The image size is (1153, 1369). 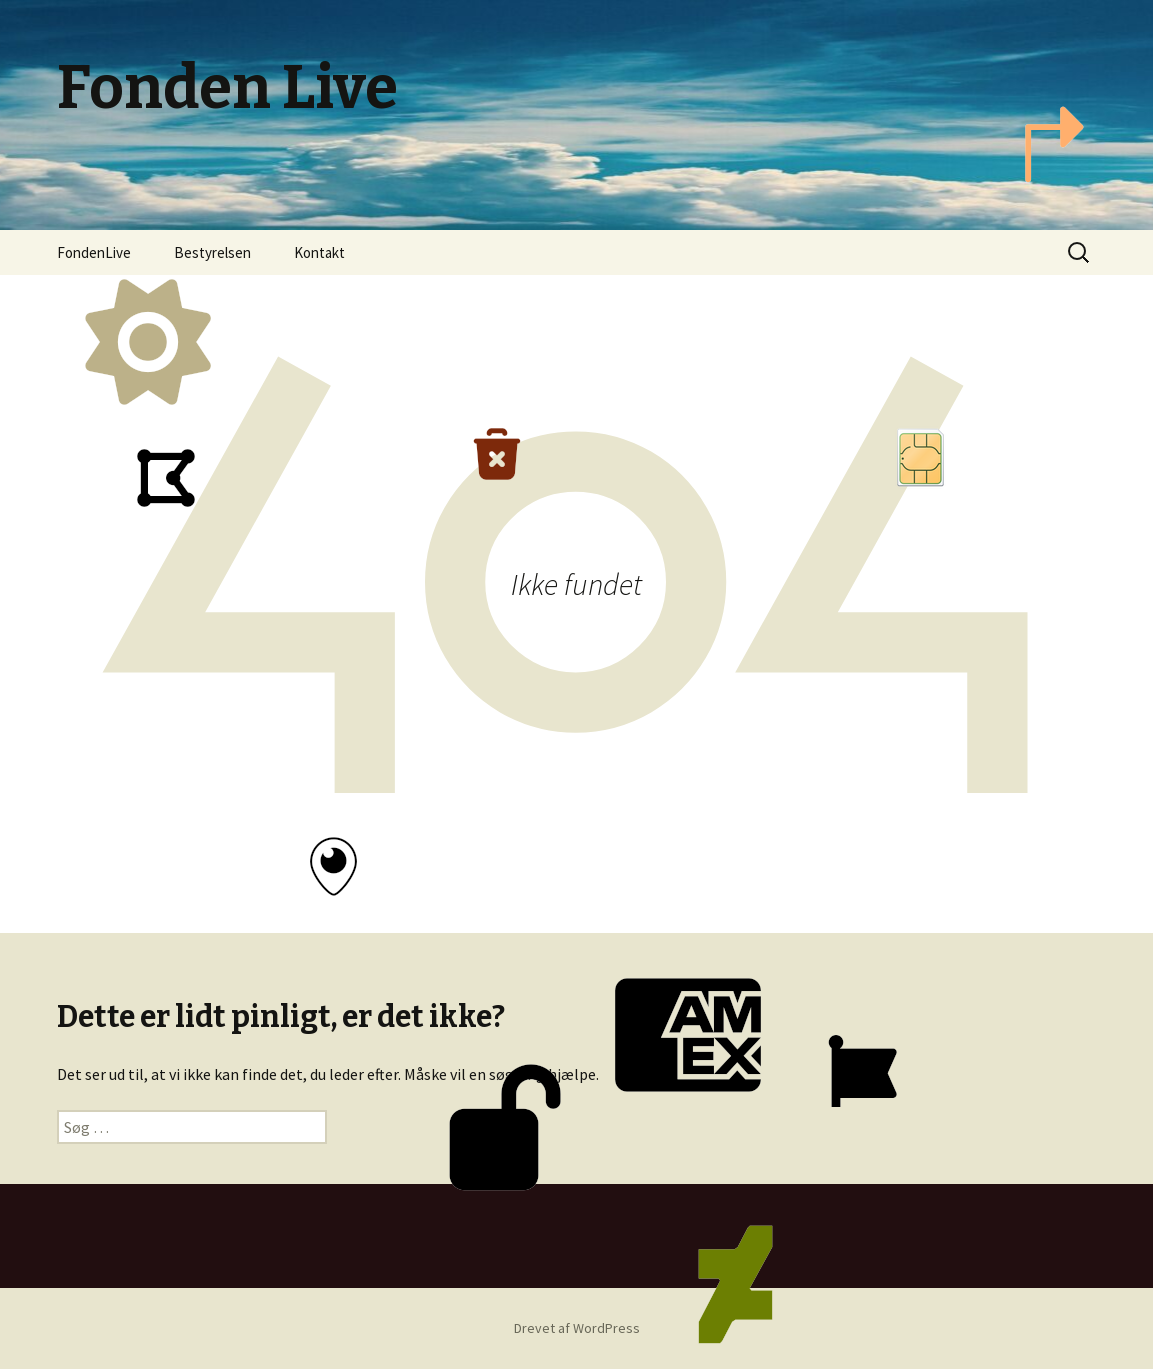 What do you see at coordinates (497, 454) in the screenshot?
I see `permanently delete item` at bounding box center [497, 454].